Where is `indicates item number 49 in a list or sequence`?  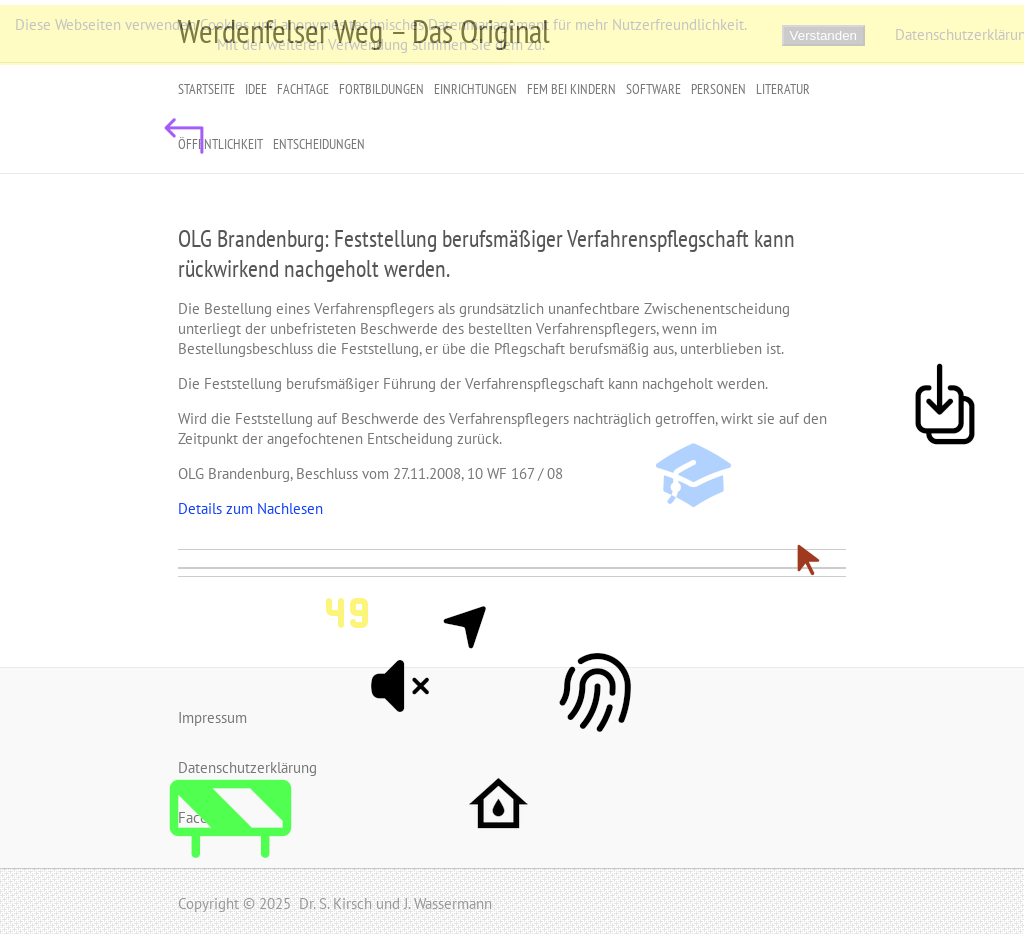 indicates item number 49 in a list or sequence is located at coordinates (347, 613).